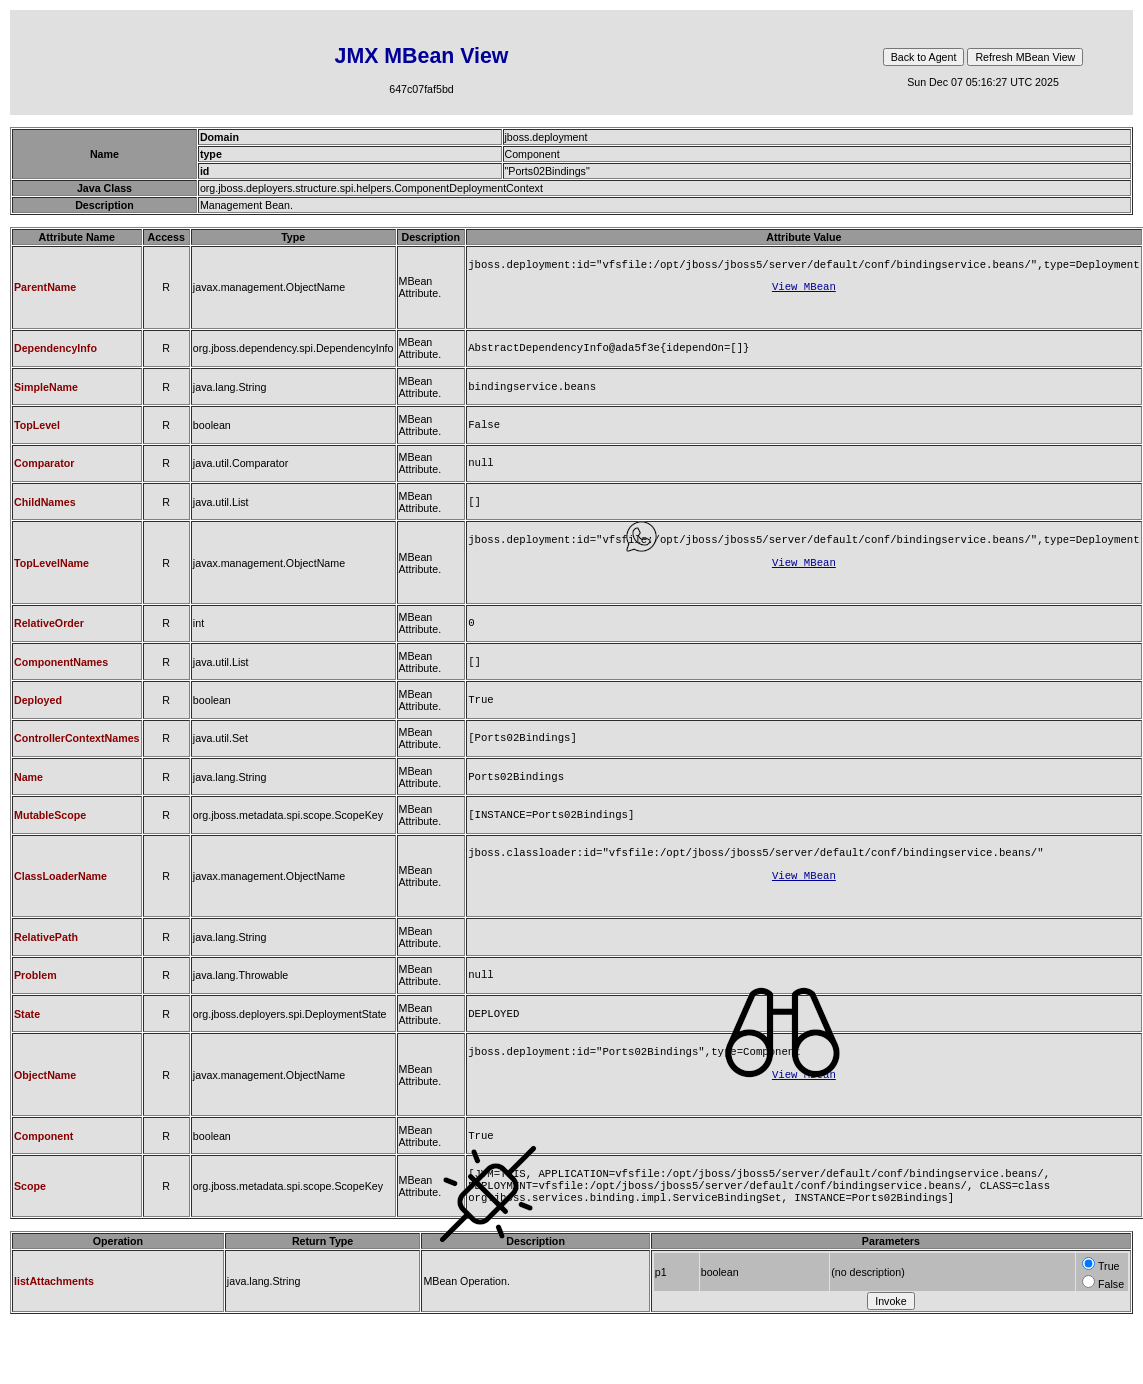  I want to click on indicates an active connection established, so click(488, 1194).